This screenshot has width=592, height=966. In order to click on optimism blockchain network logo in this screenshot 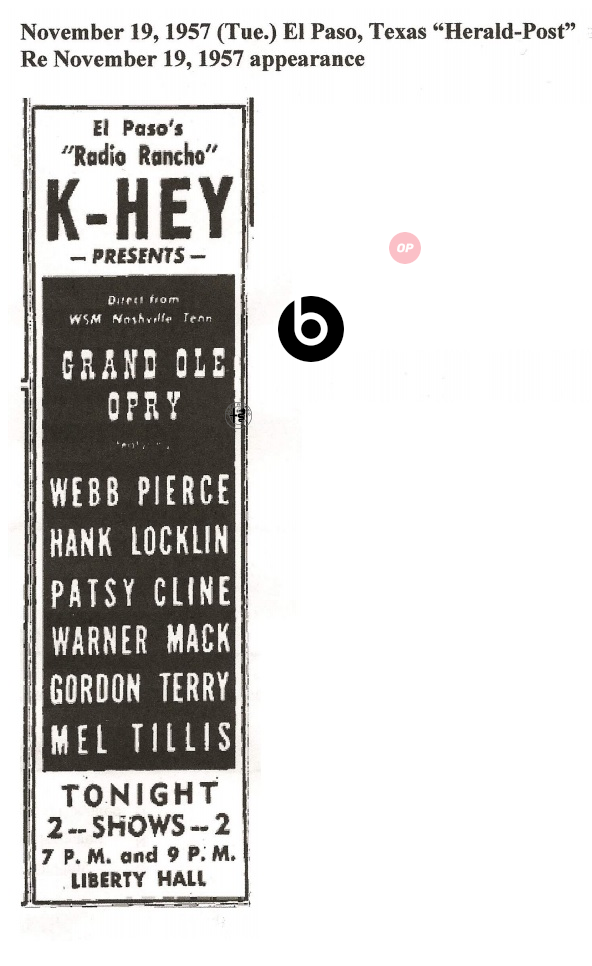, I will do `click(405, 248)`.